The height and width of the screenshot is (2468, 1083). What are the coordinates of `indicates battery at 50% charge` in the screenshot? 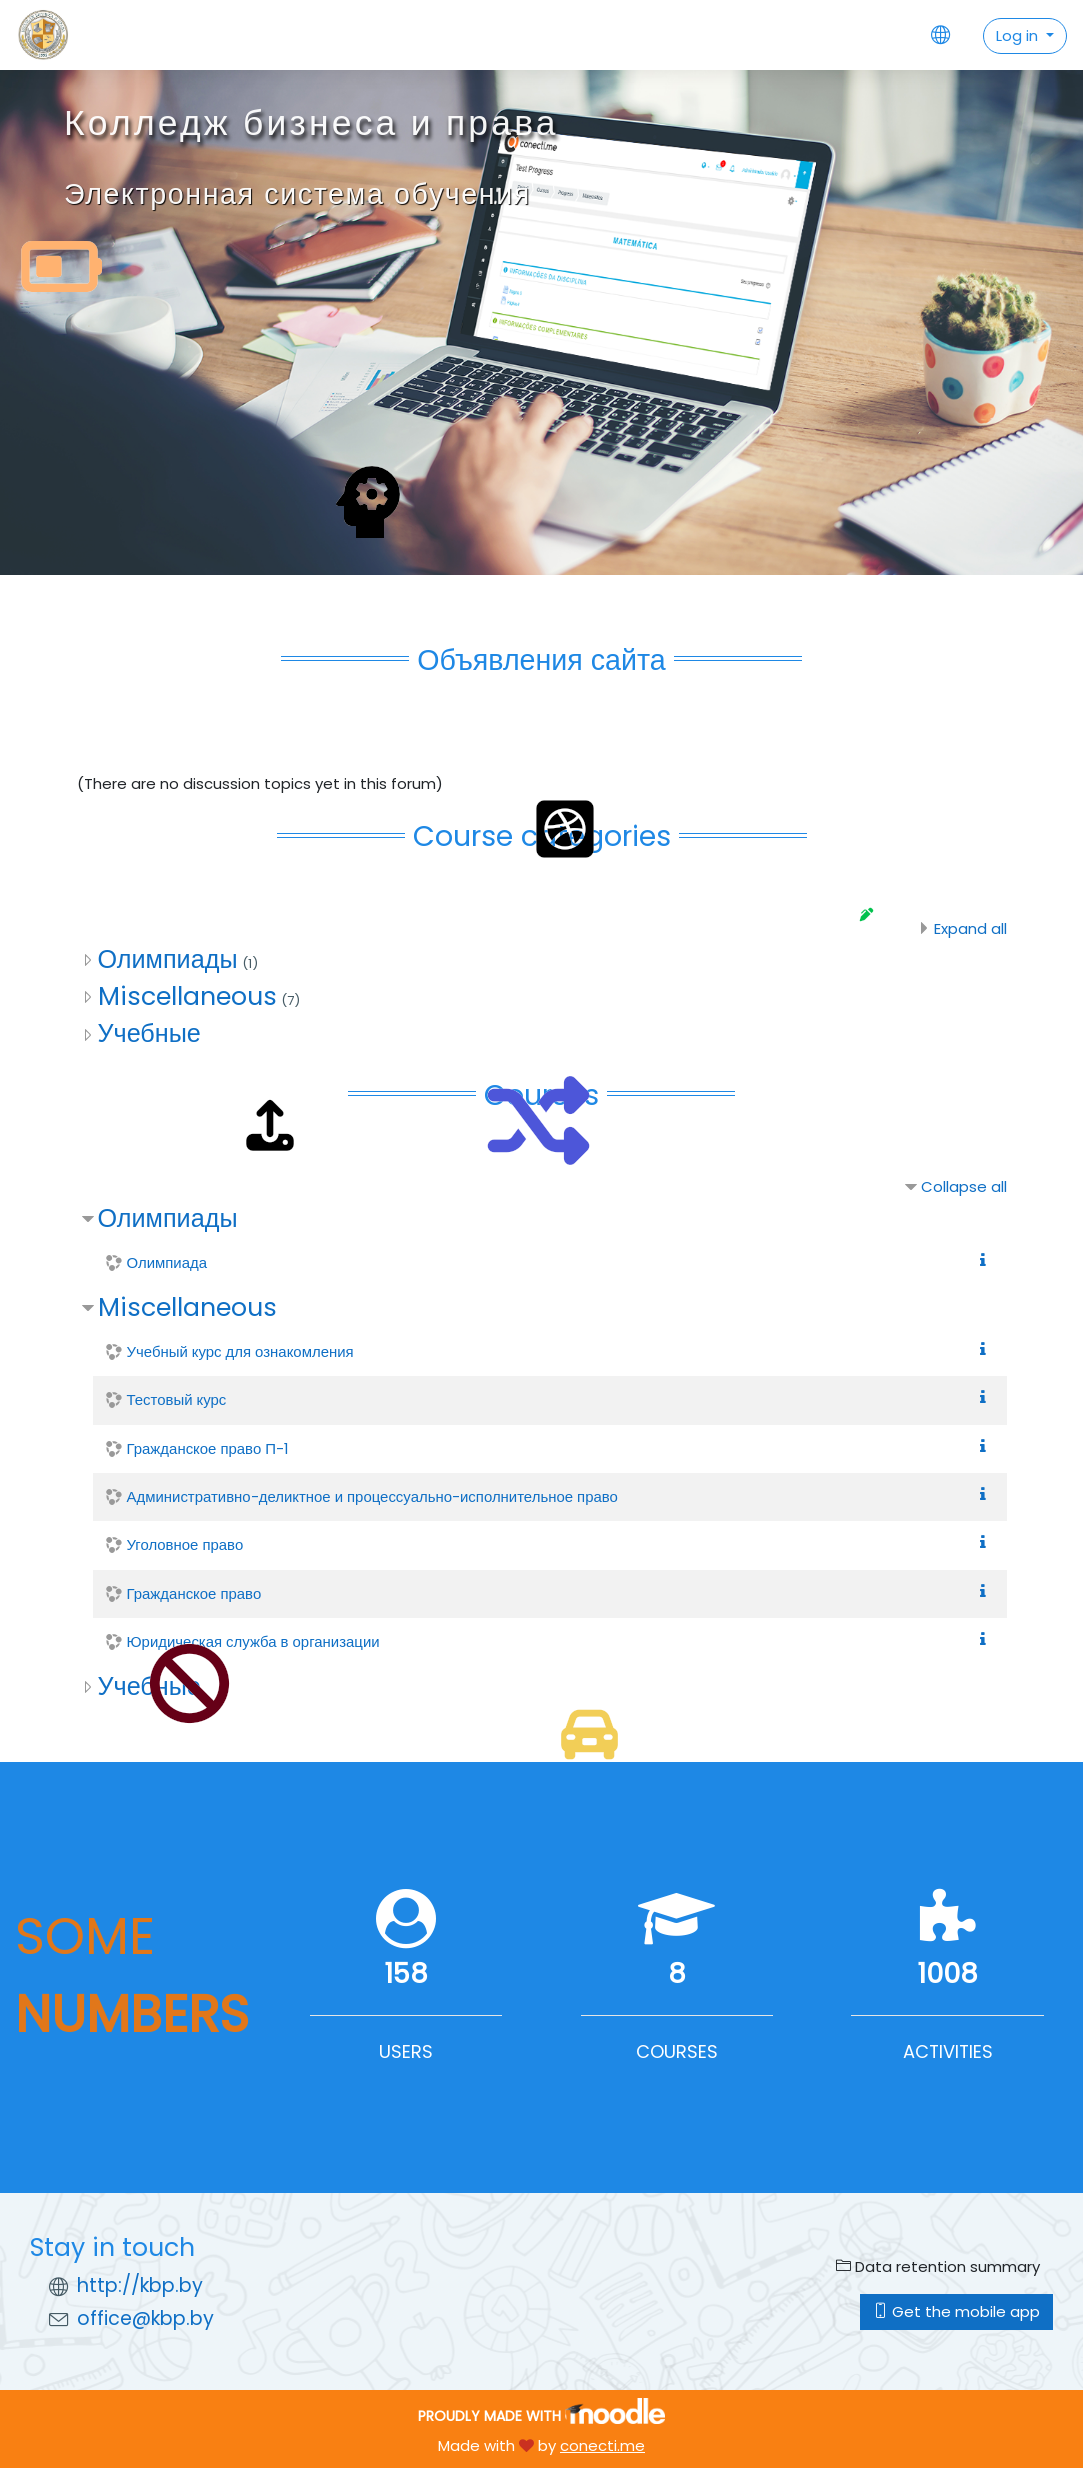 It's located at (59, 266).